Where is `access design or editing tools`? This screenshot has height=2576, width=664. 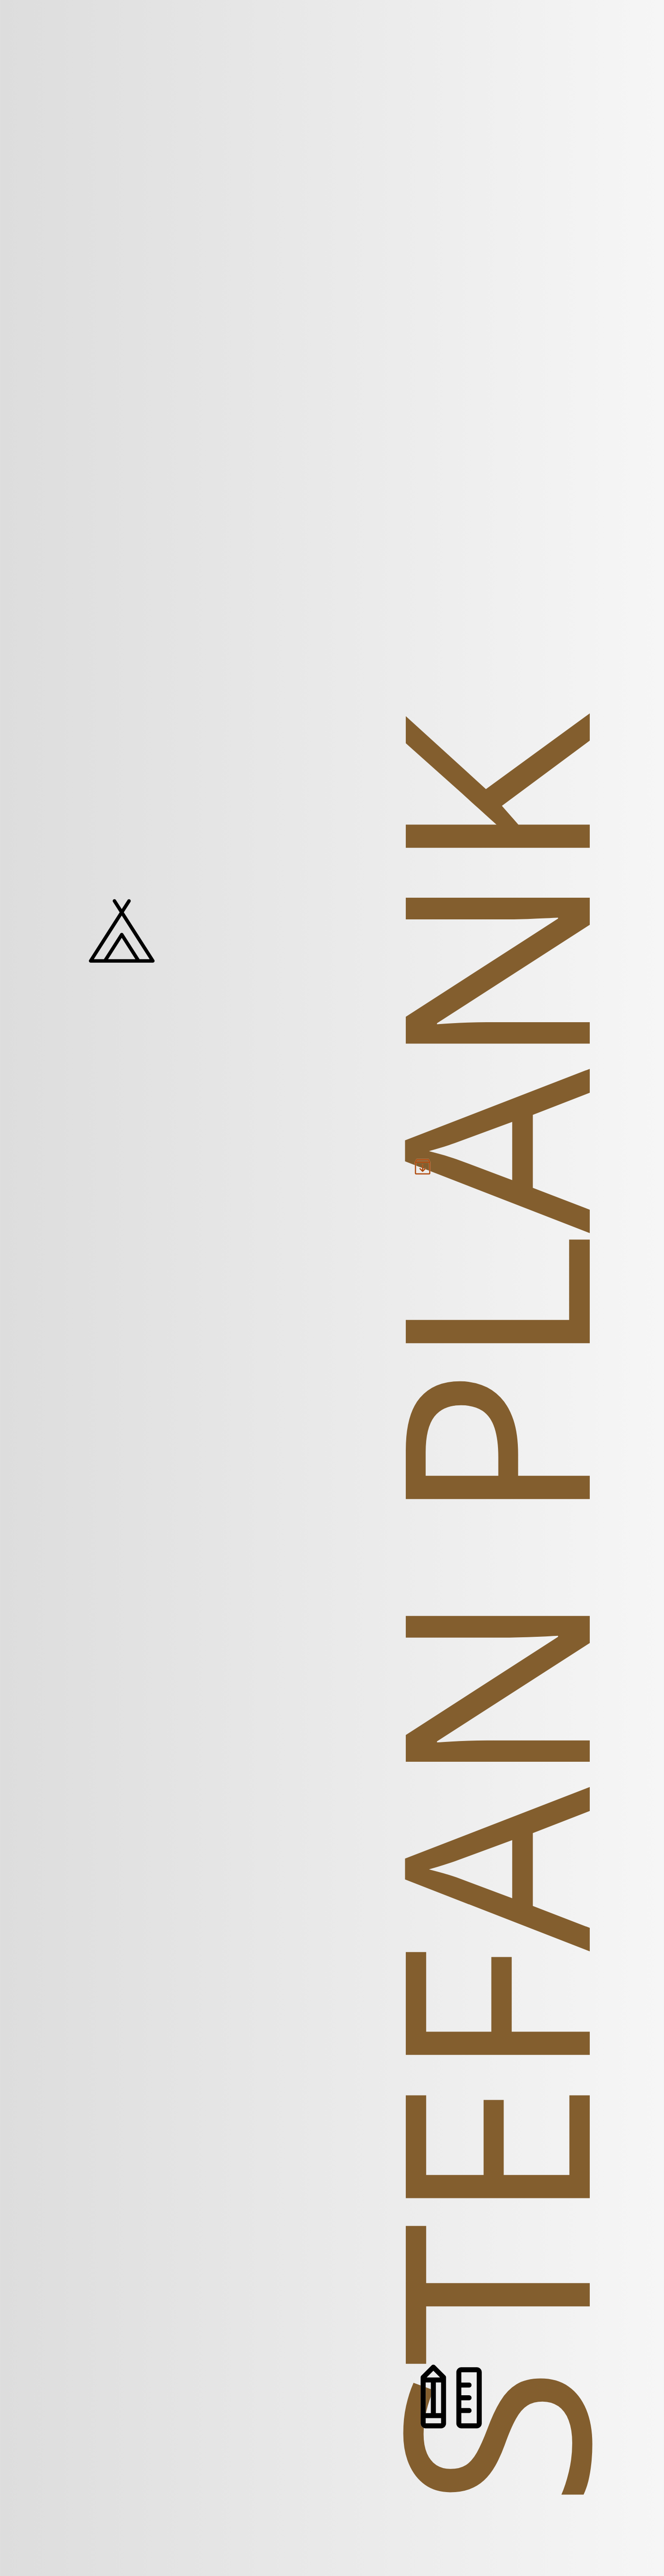 access design or editing tools is located at coordinates (451, 2398).